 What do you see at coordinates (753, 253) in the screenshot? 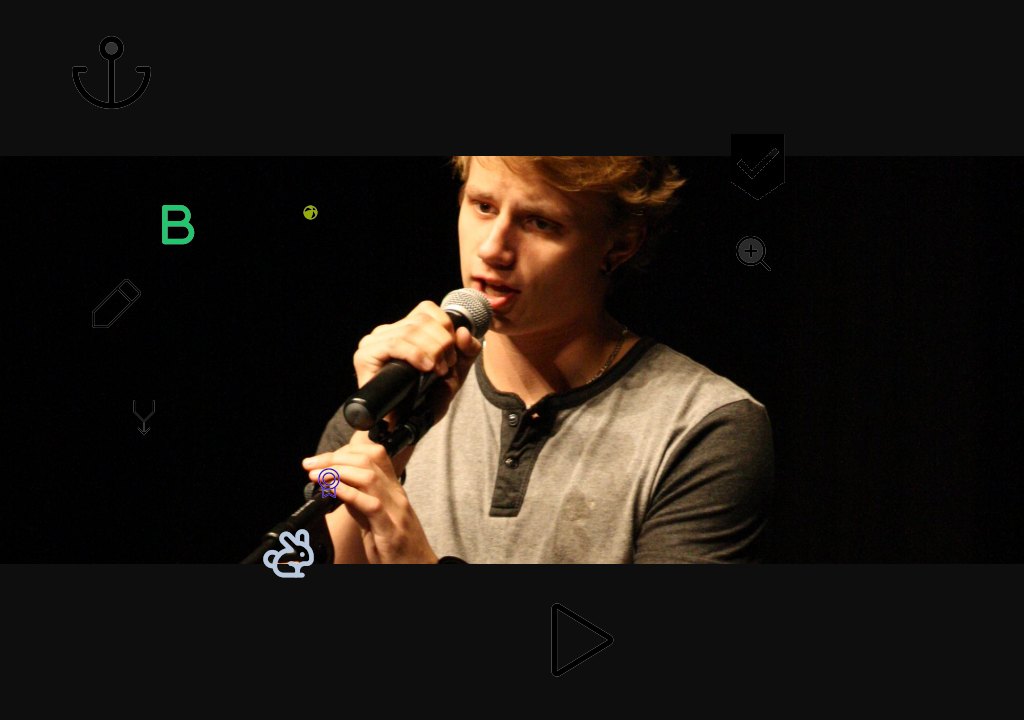
I see `zoom in on content` at bounding box center [753, 253].